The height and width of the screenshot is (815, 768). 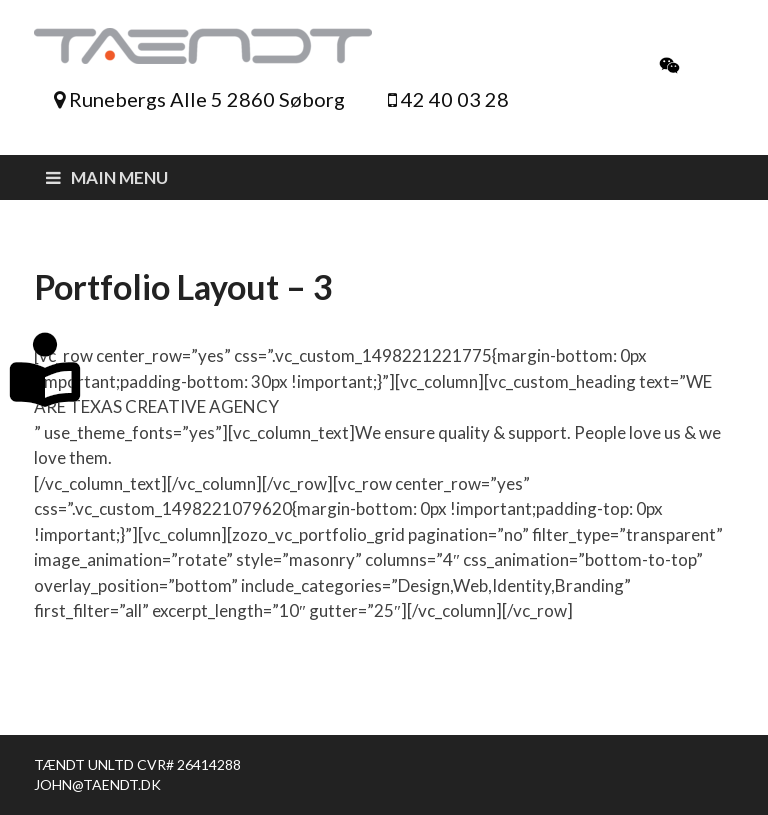 What do you see at coordinates (669, 65) in the screenshot?
I see `open WeChat messaging app` at bounding box center [669, 65].